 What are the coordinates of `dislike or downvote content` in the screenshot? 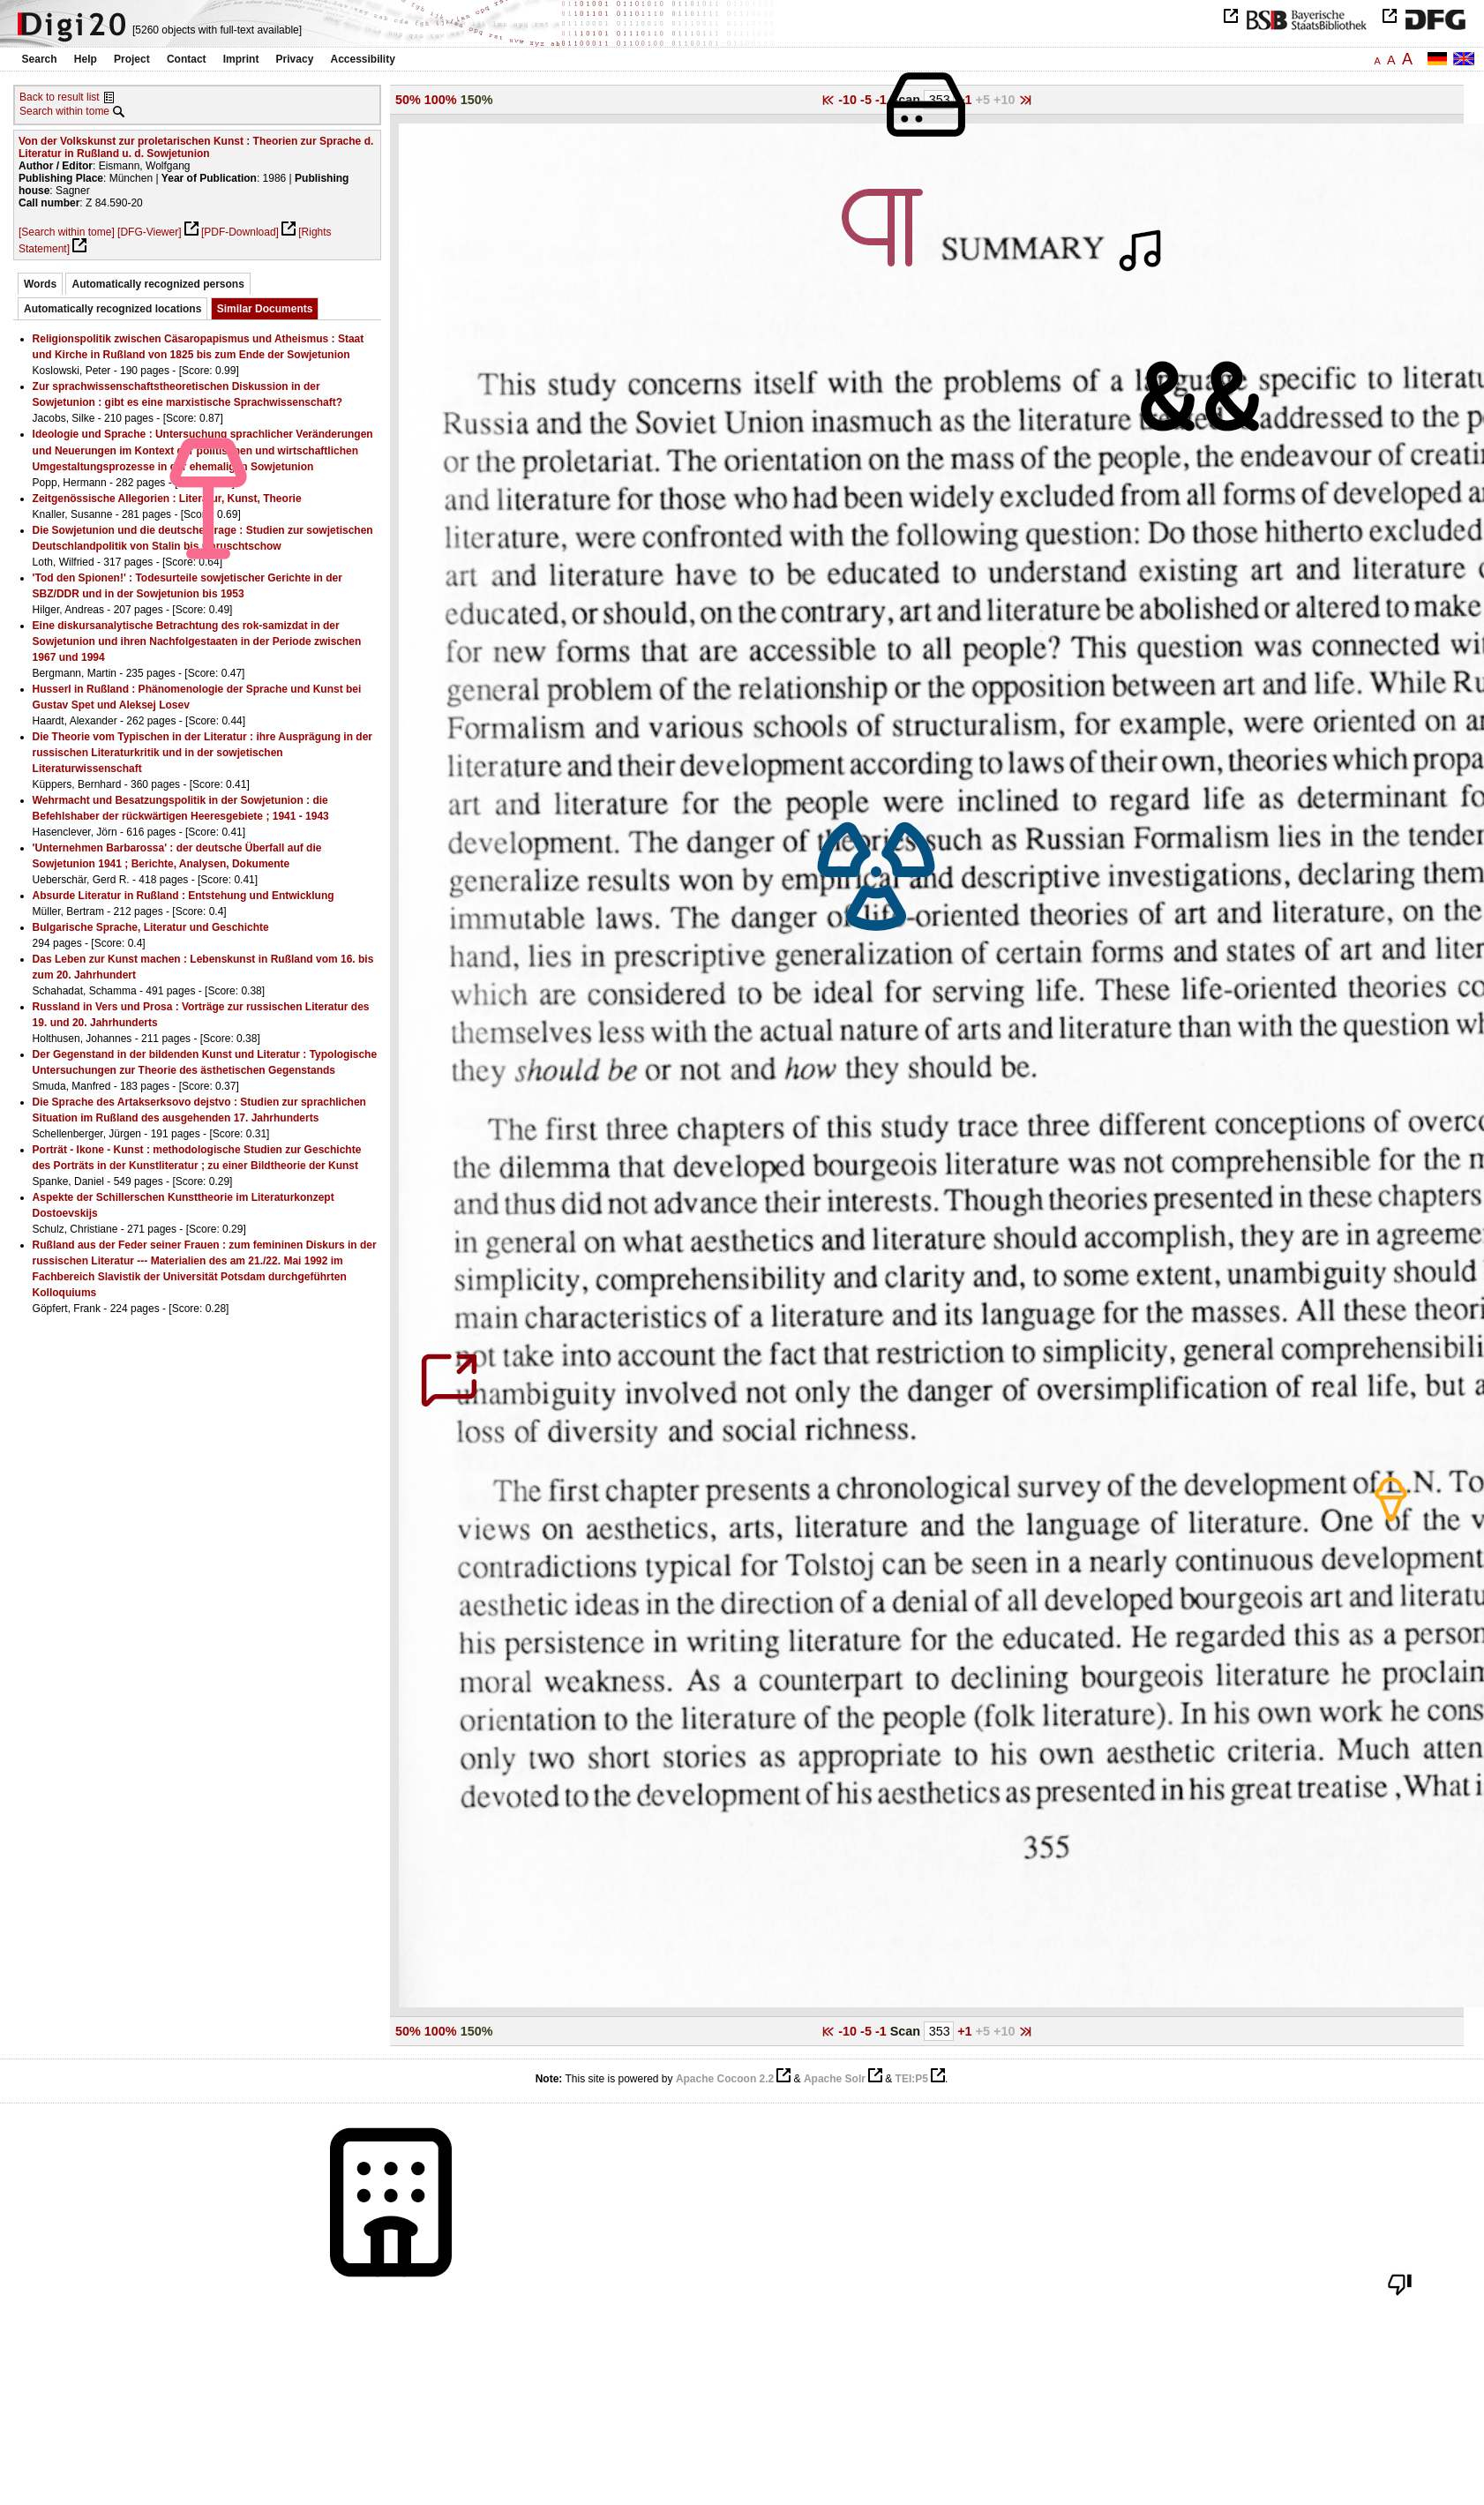 It's located at (1399, 2284).